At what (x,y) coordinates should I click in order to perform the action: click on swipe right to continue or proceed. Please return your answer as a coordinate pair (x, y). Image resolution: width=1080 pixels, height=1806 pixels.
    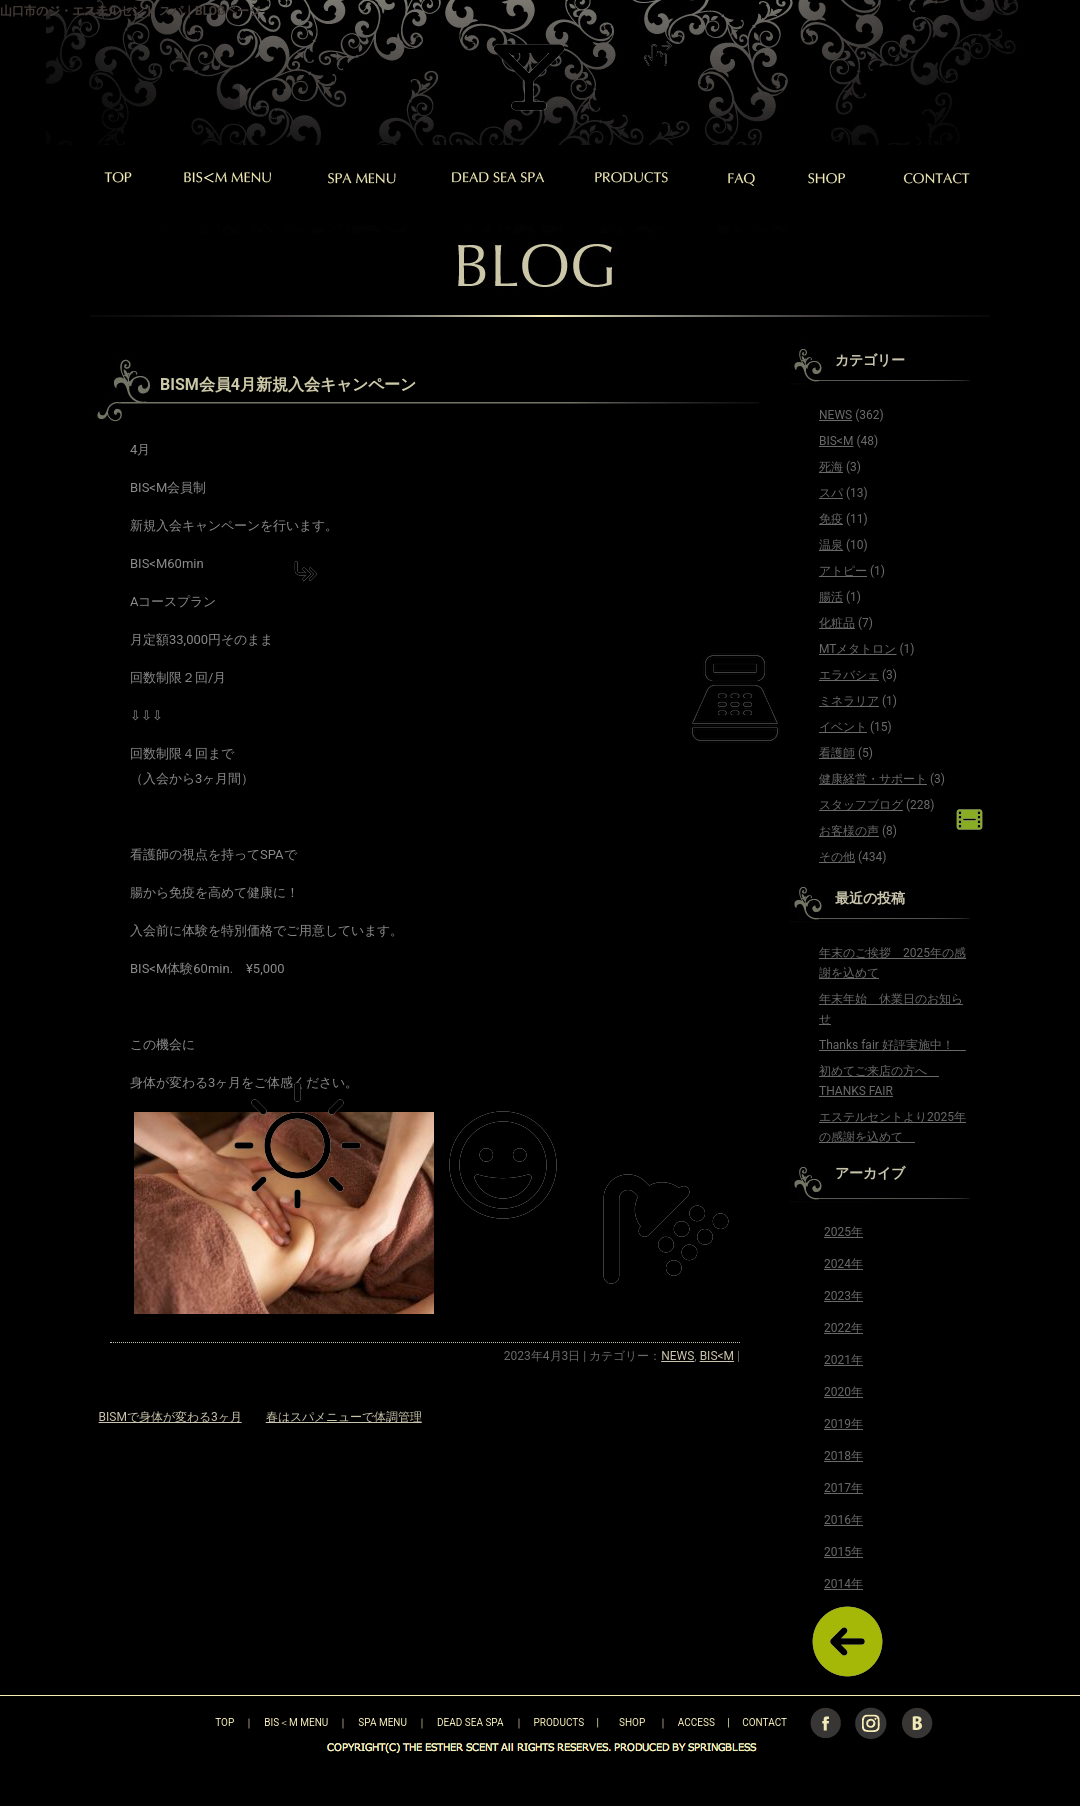
    Looking at the image, I should click on (656, 54).